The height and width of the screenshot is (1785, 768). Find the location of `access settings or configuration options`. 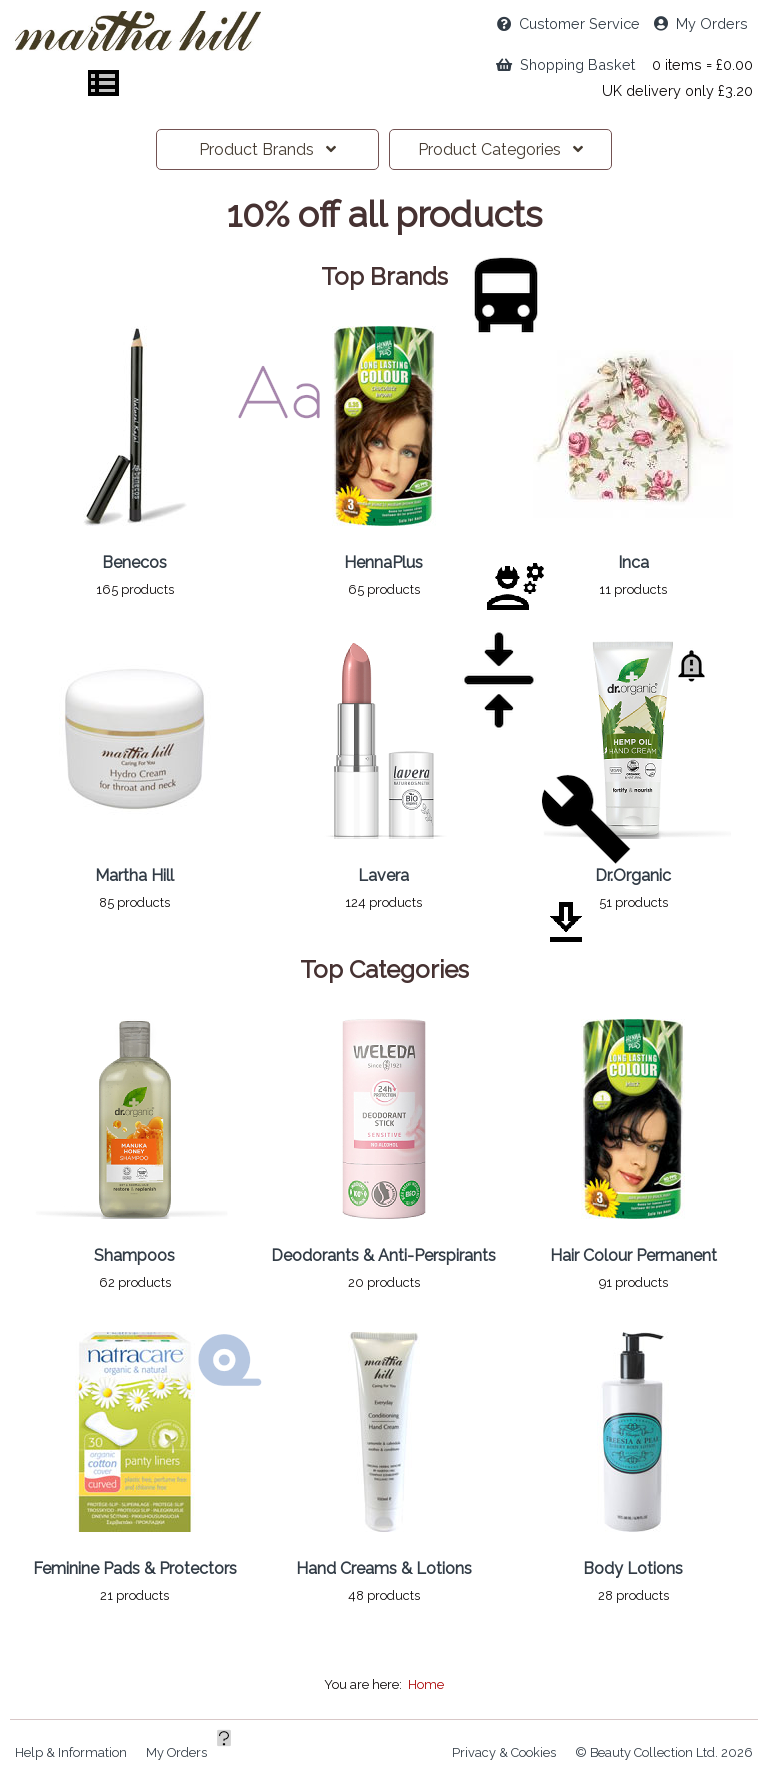

access settings or configuration options is located at coordinates (585, 818).